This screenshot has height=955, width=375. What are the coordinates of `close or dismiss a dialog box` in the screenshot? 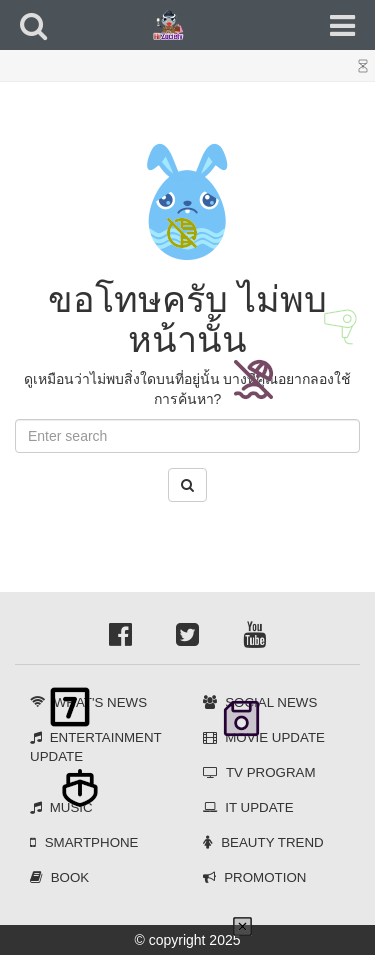 It's located at (242, 926).